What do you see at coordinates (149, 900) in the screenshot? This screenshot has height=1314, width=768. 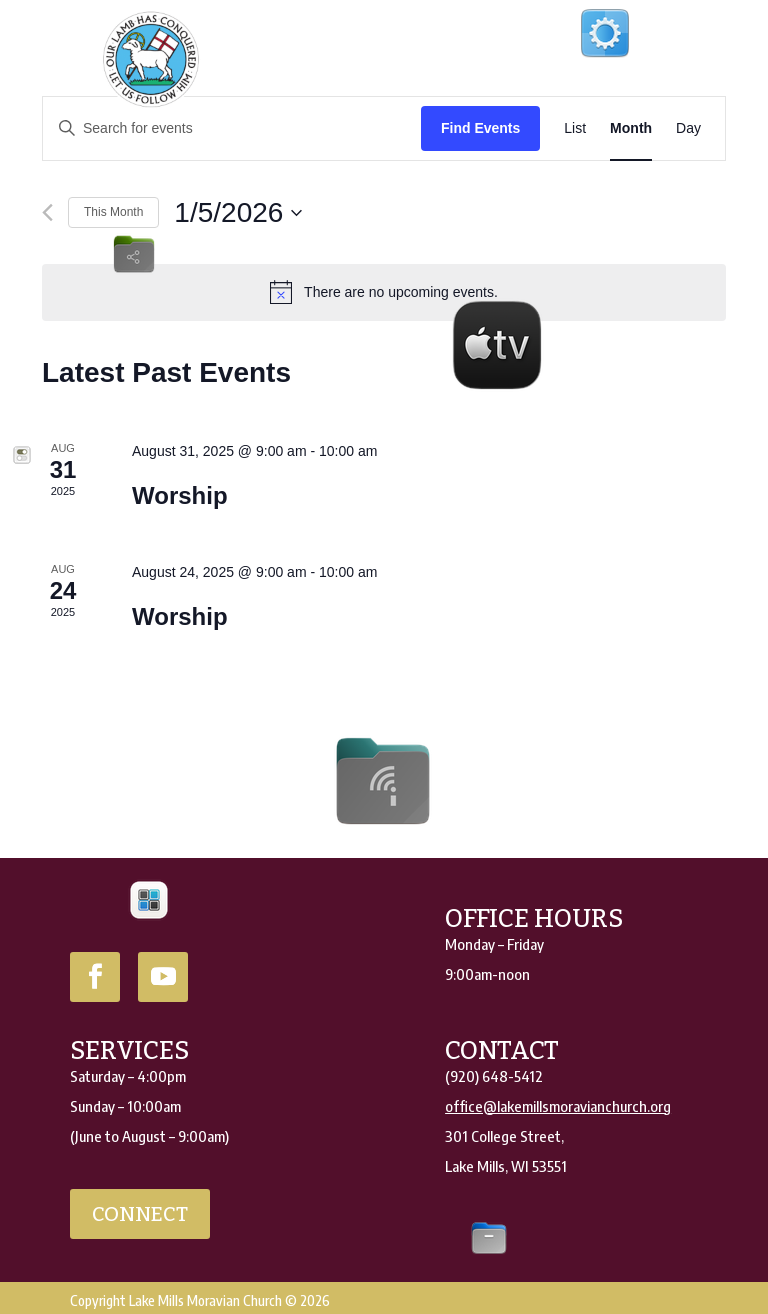 I see `open the lightsoff puzzle game` at bounding box center [149, 900].